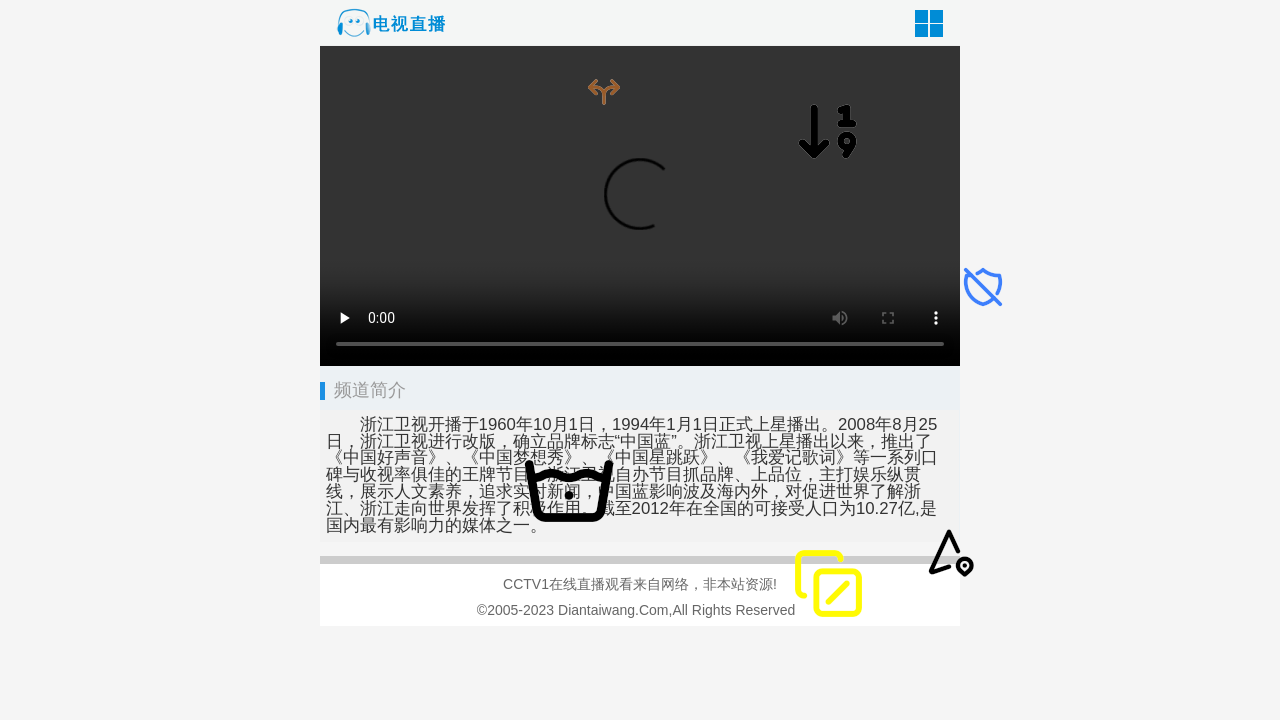  Describe the element at coordinates (828, 583) in the screenshot. I see `copy action is disabled or unavailable` at that location.